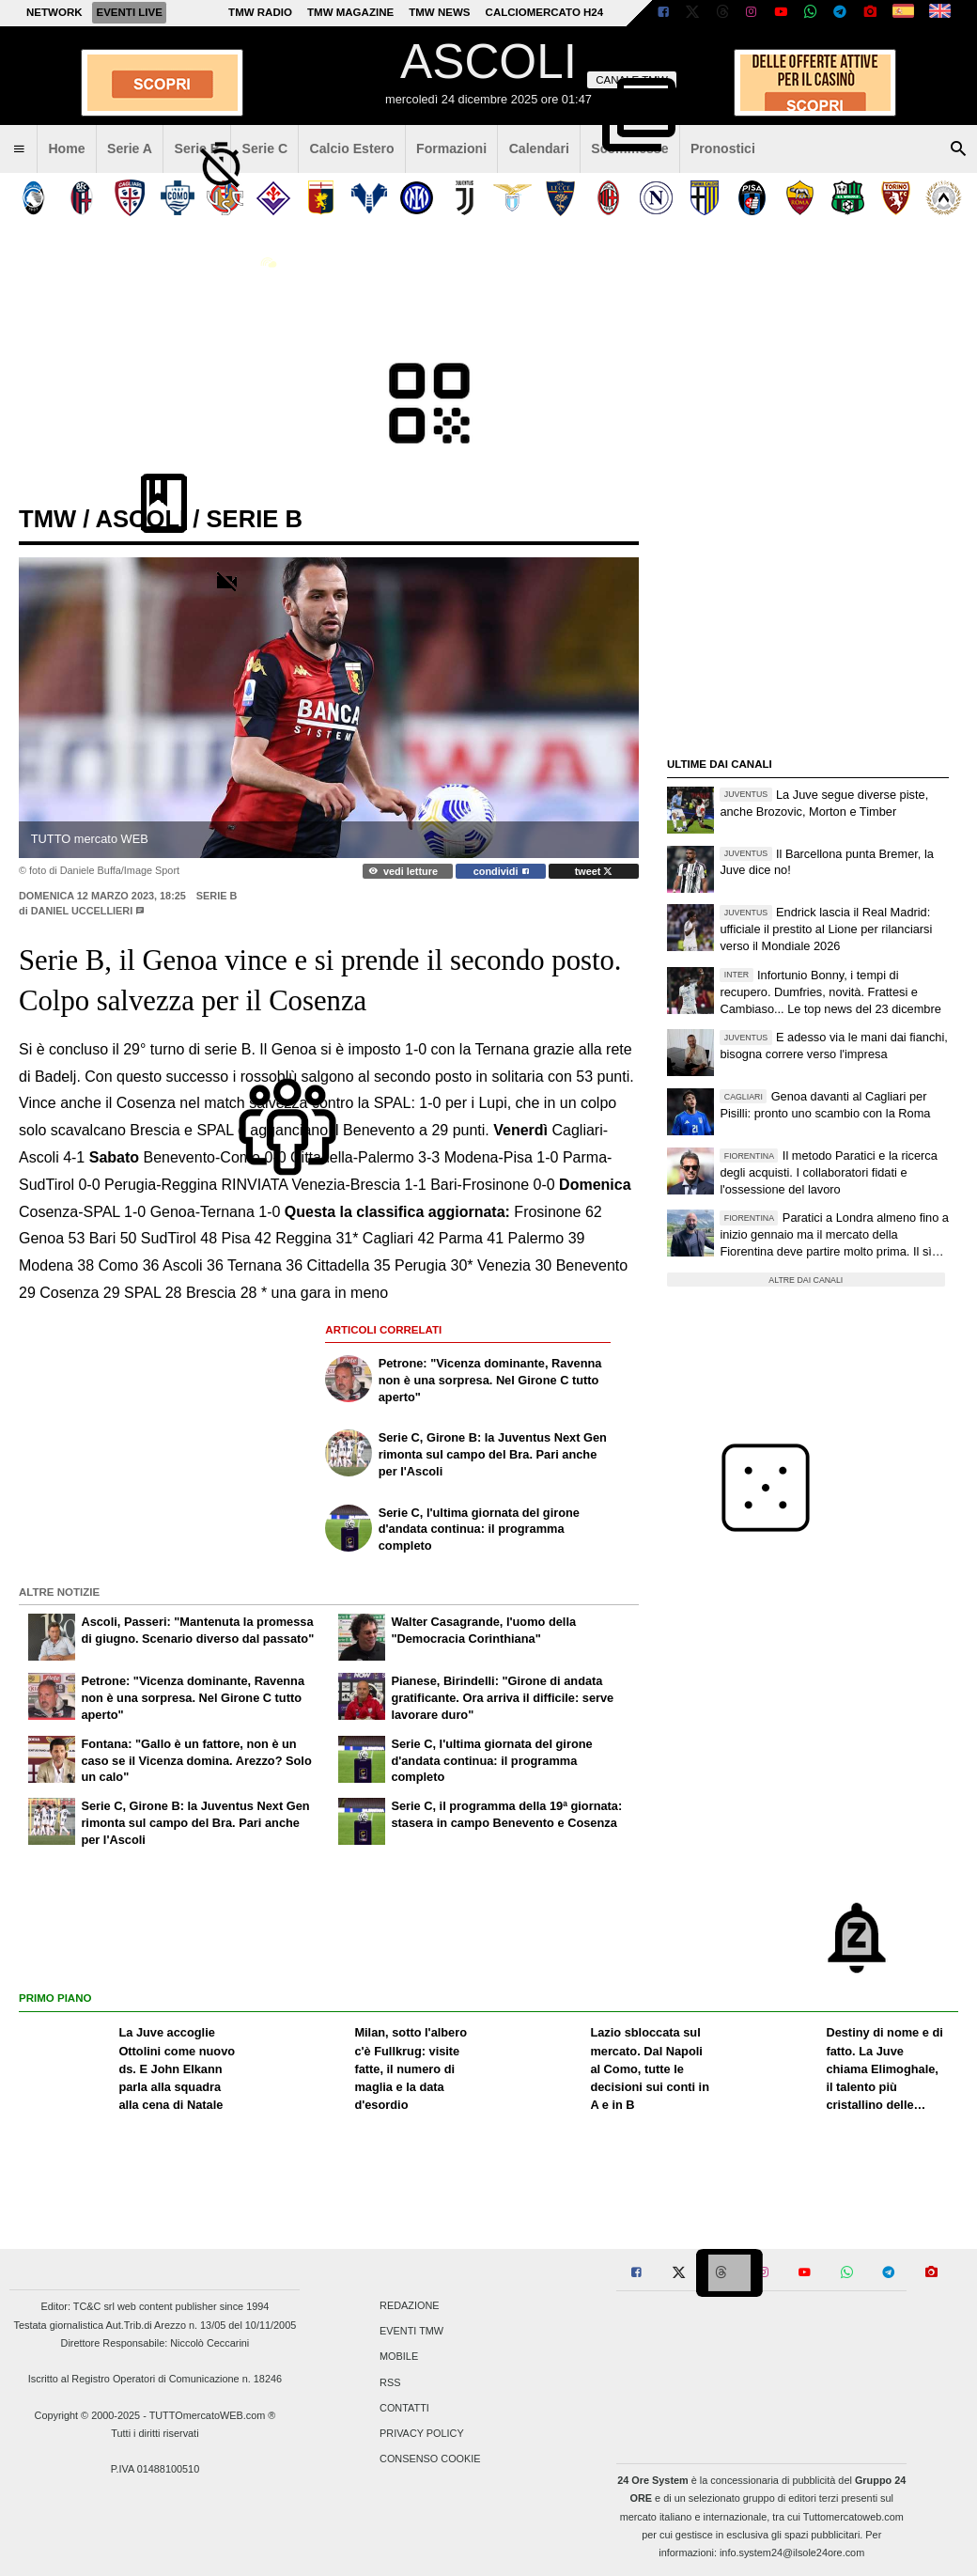 This screenshot has height=2576, width=977. I want to click on scan or generate a QR code, so click(429, 403).